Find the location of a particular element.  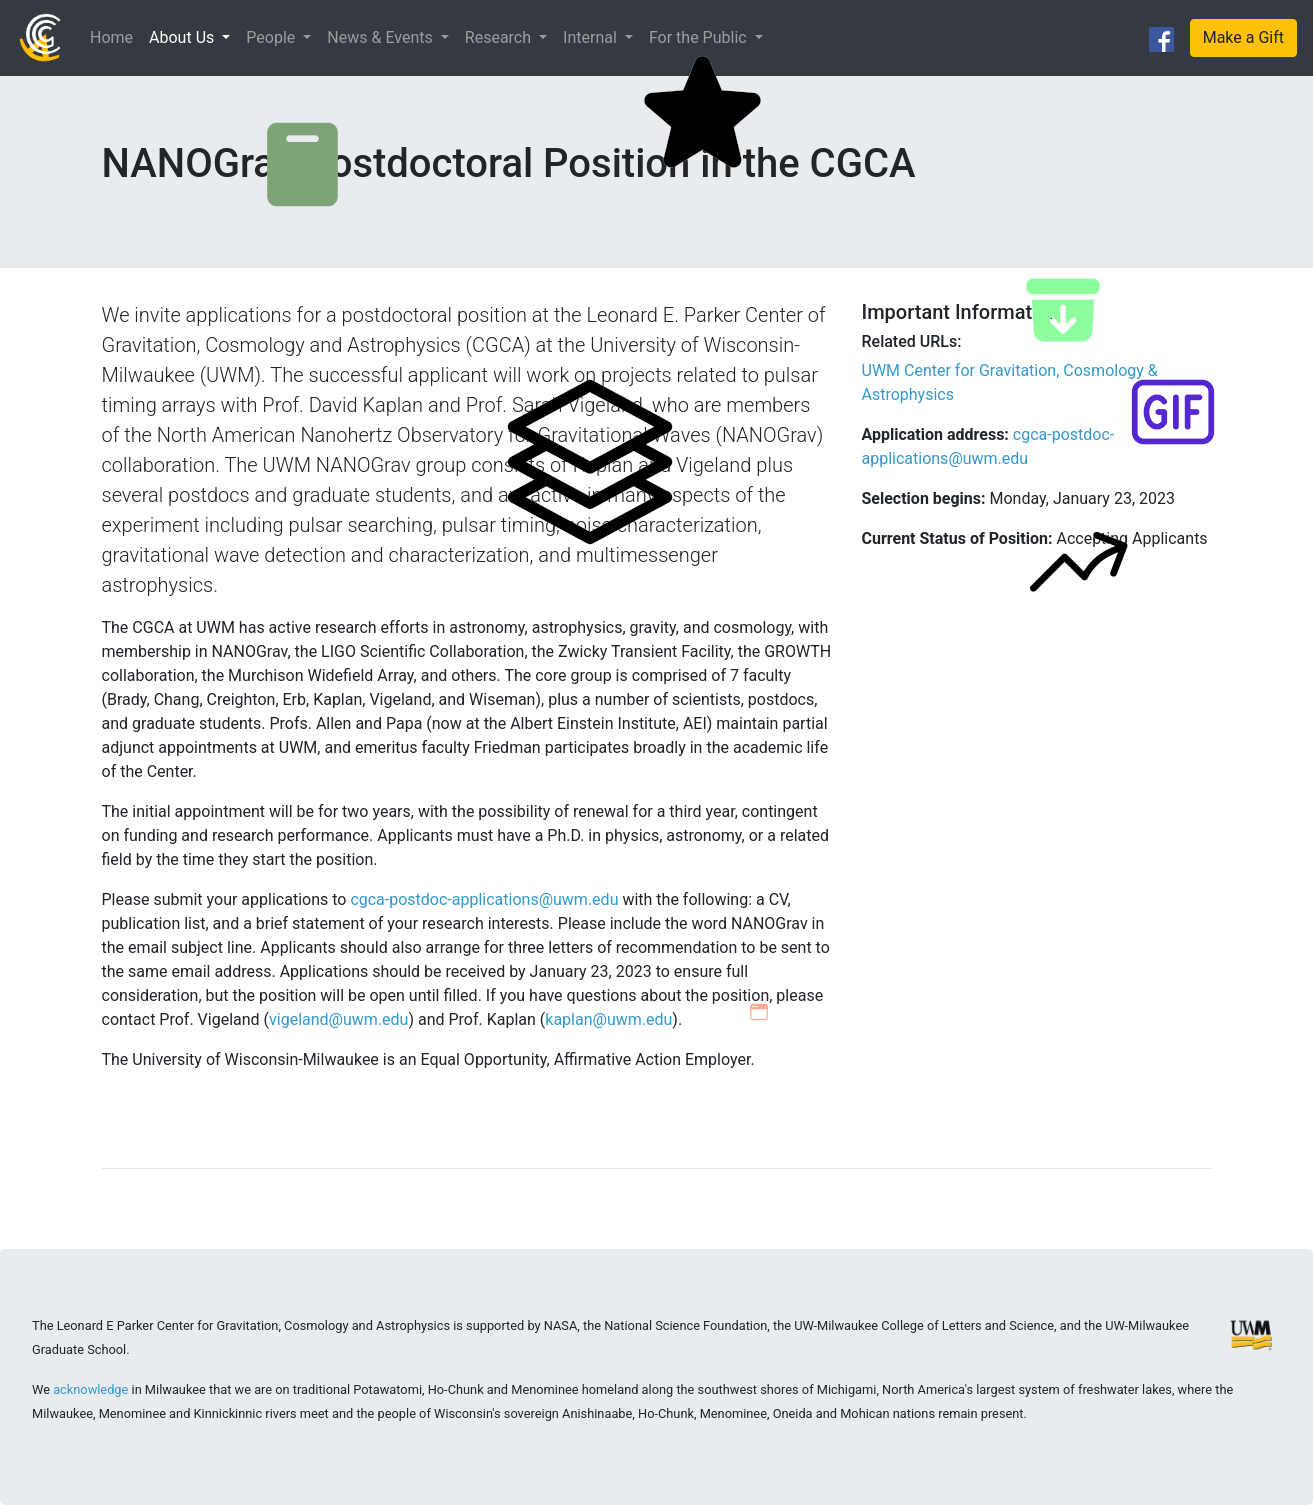

open a new window is located at coordinates (759, 1012).